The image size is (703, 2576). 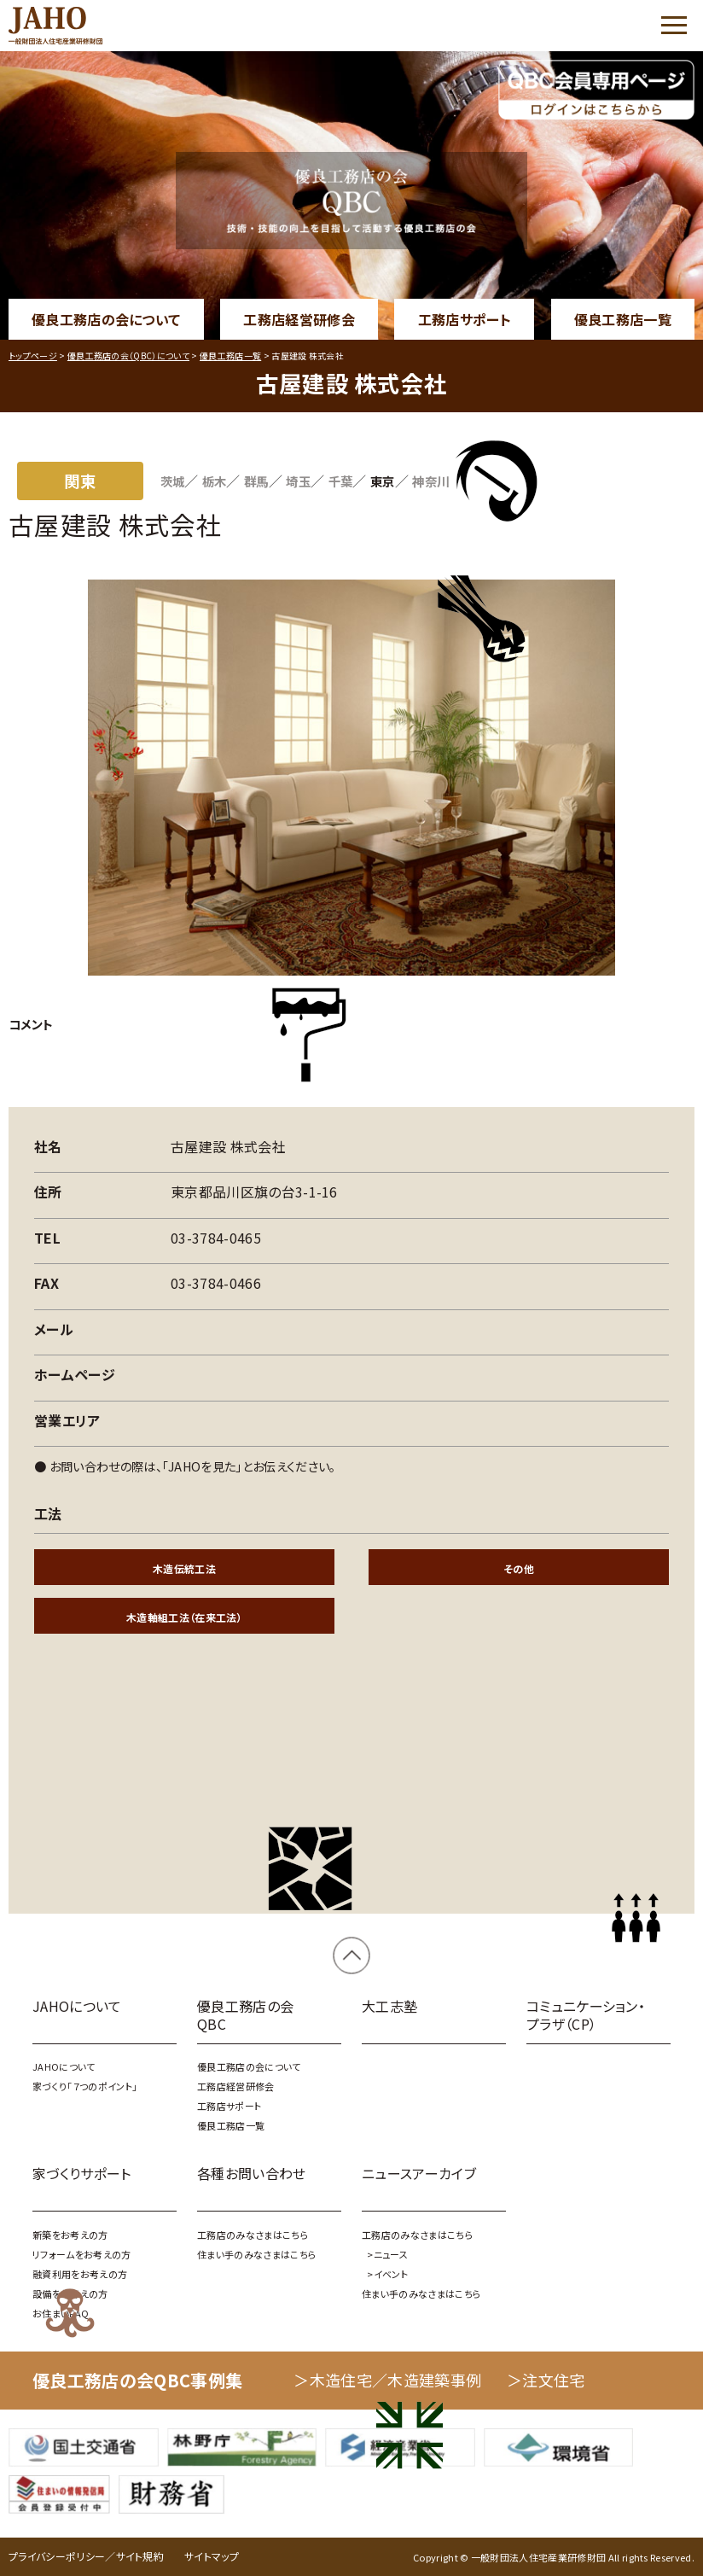 I want to click on indicates broken or damaged item status, so click(x=310, y=1868).